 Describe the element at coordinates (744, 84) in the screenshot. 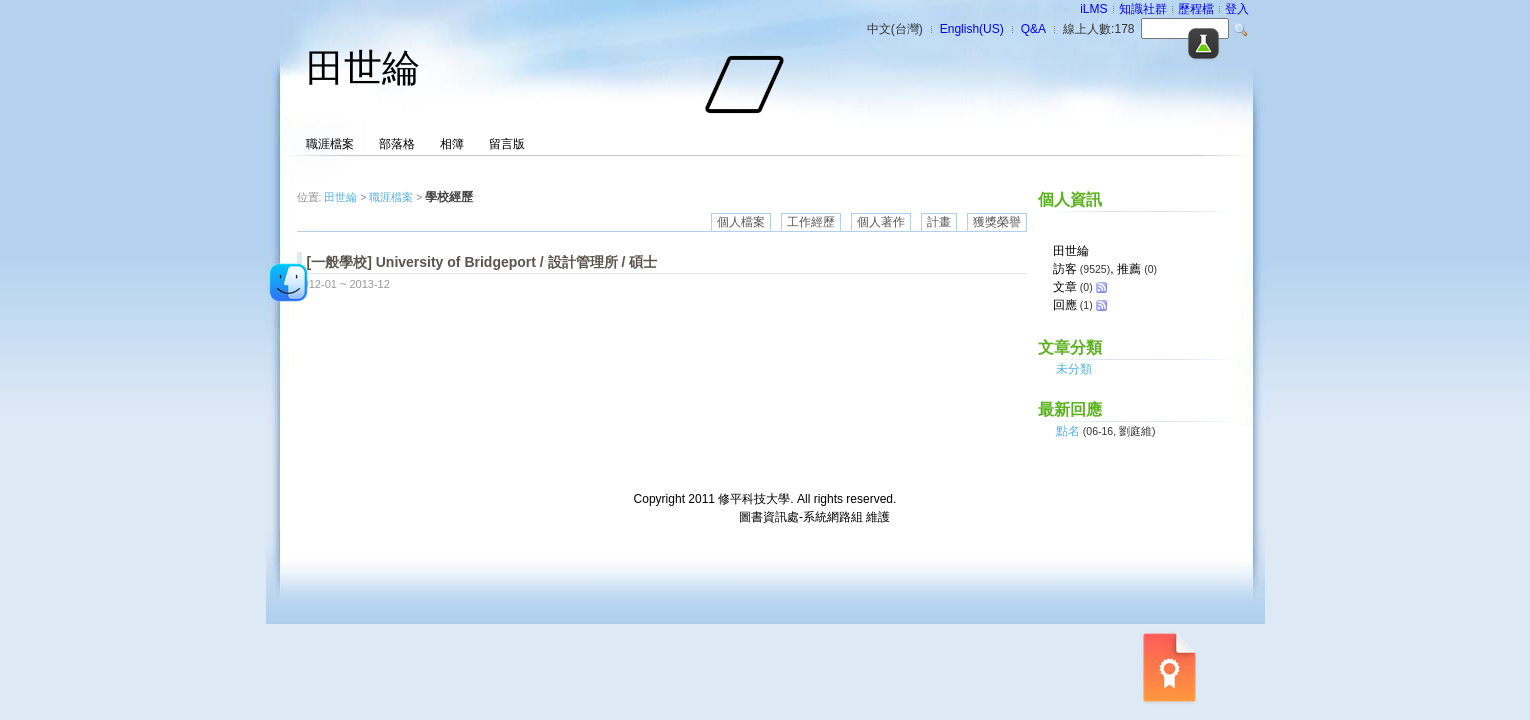

I see `insert a parallelogram shape` at that location.